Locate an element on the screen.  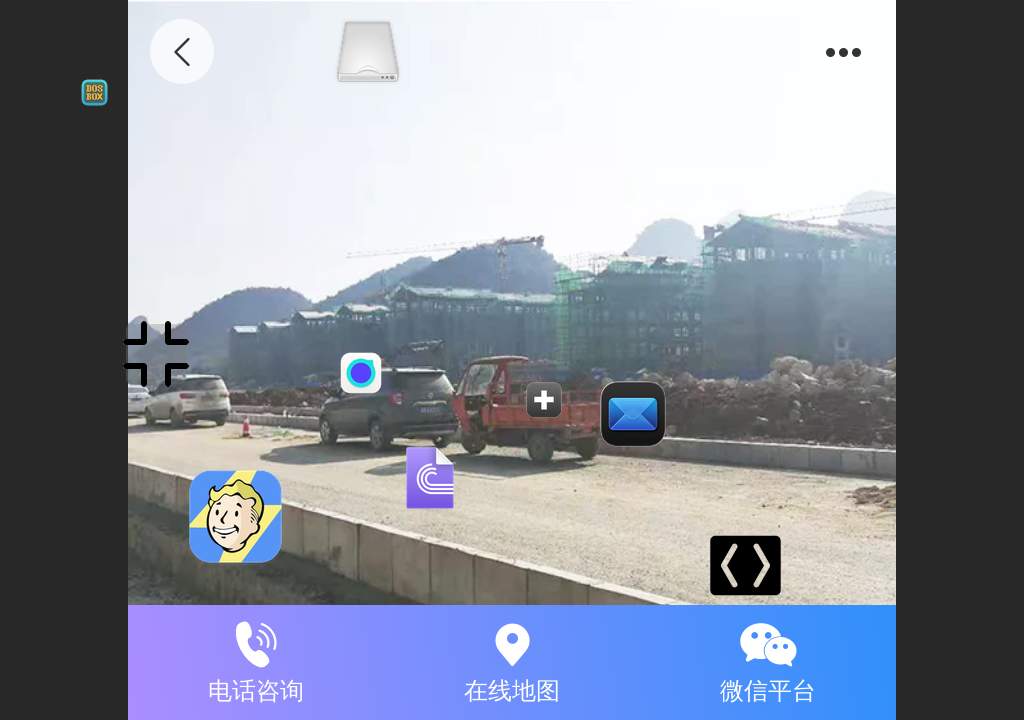
open mercury browser app is located at coordinates (361, 373).